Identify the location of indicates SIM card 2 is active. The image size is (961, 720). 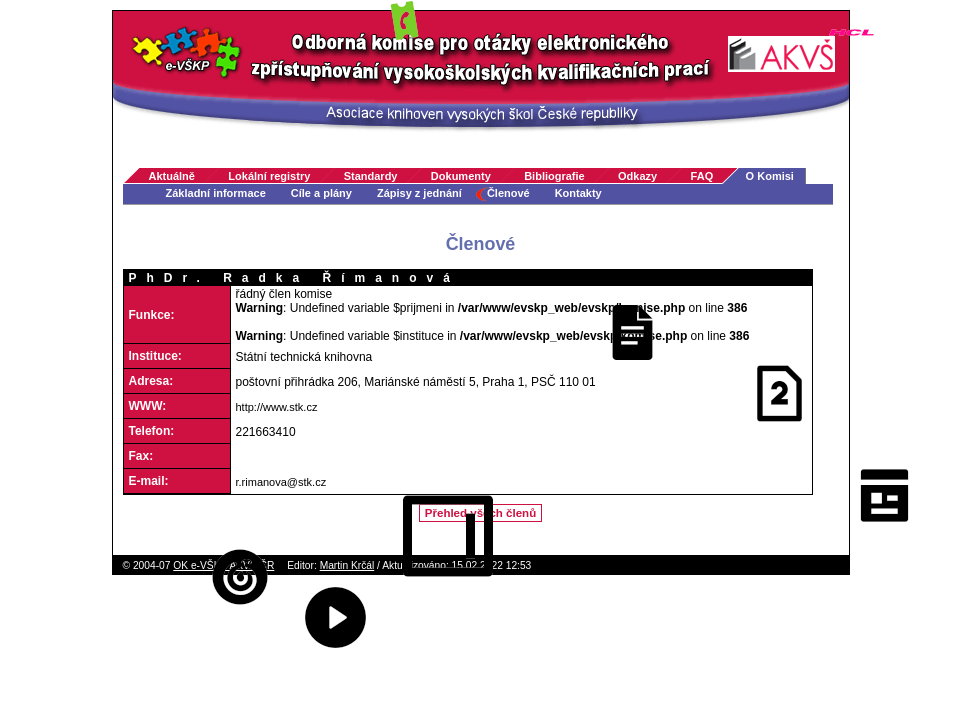
(779, 393).